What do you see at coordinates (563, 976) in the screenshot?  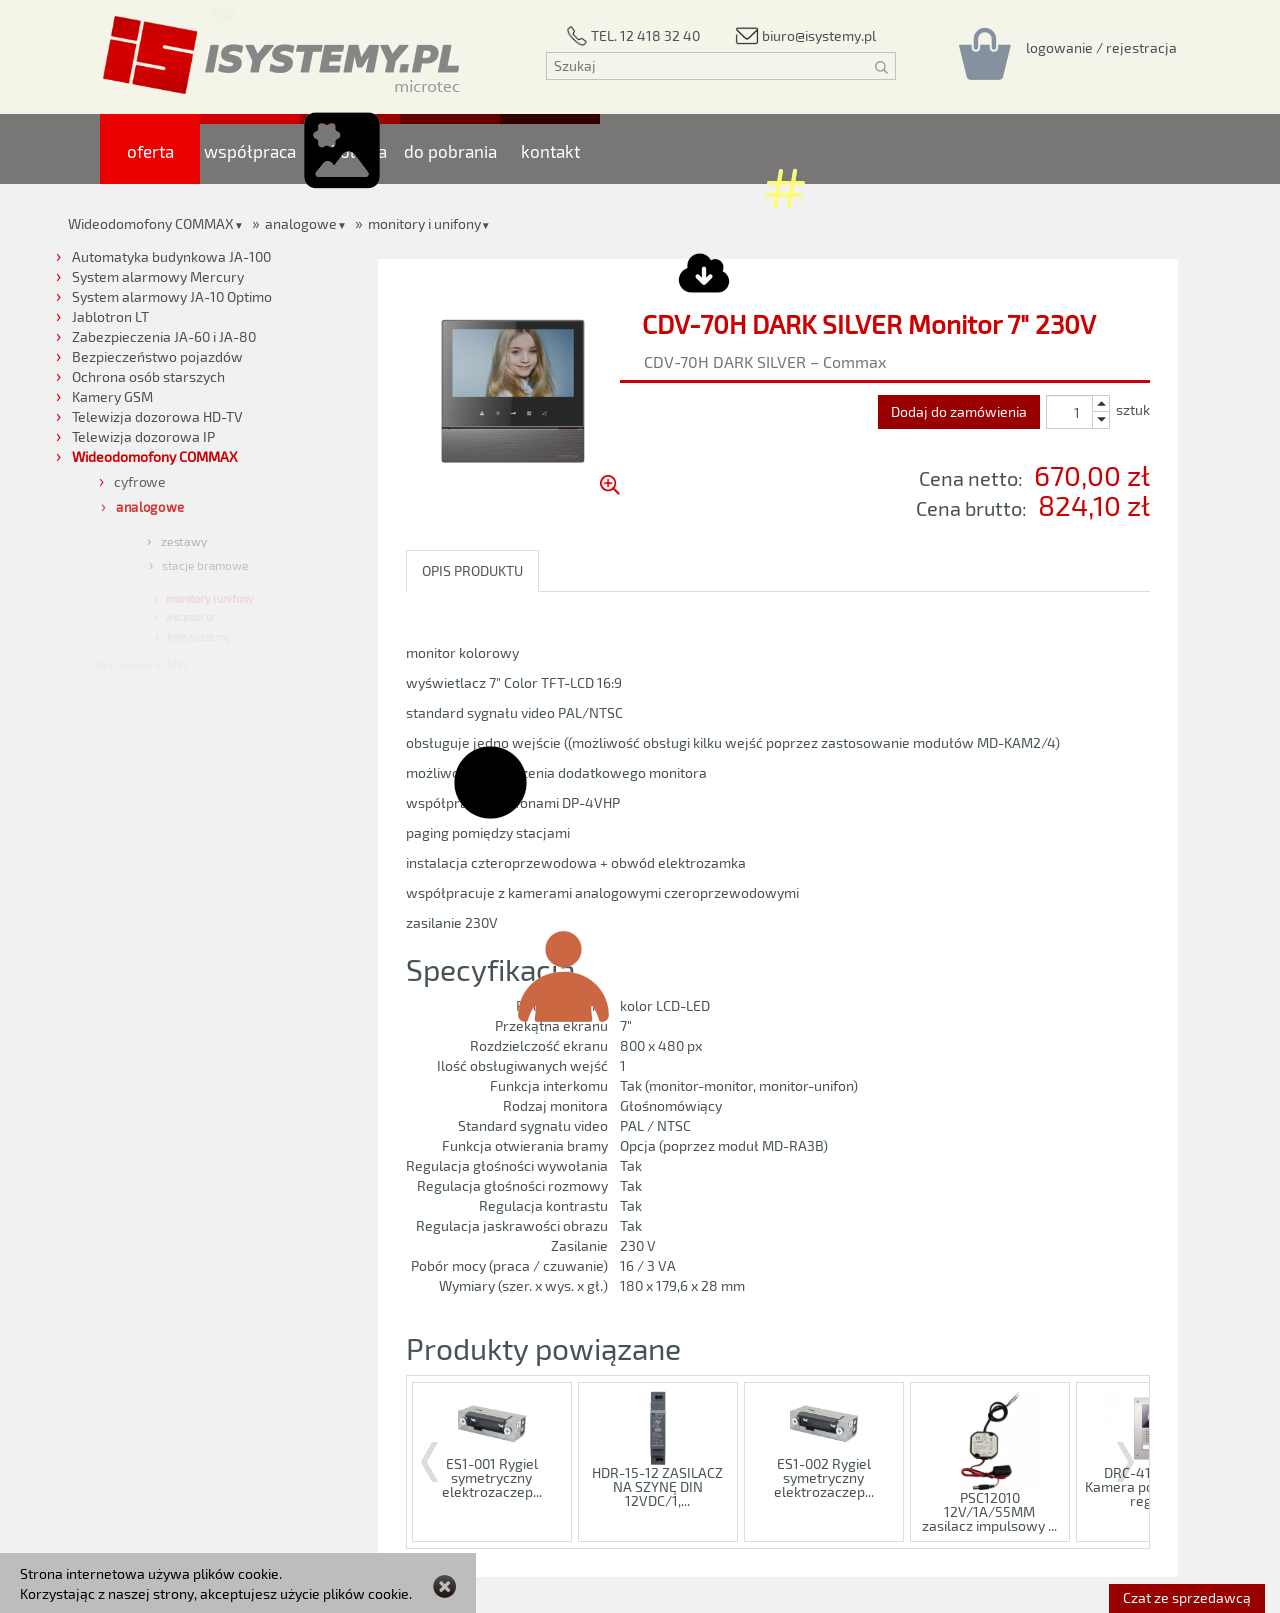 I see `view your profile` at bounding box center [563, 976].